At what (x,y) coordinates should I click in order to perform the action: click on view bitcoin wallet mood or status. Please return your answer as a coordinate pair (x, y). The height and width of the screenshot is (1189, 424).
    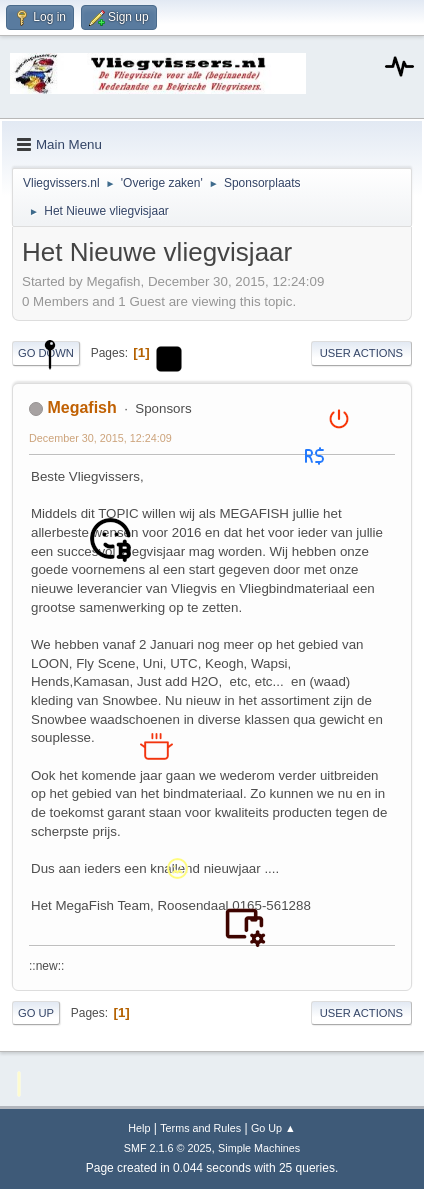
    Looking at the image, I should click on (110, 538).